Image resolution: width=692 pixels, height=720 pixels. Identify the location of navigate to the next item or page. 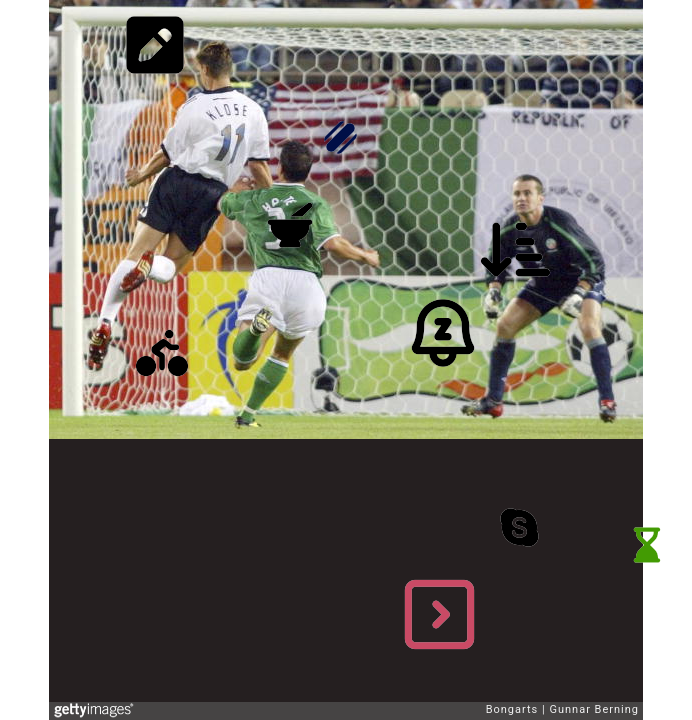
(439, 614).